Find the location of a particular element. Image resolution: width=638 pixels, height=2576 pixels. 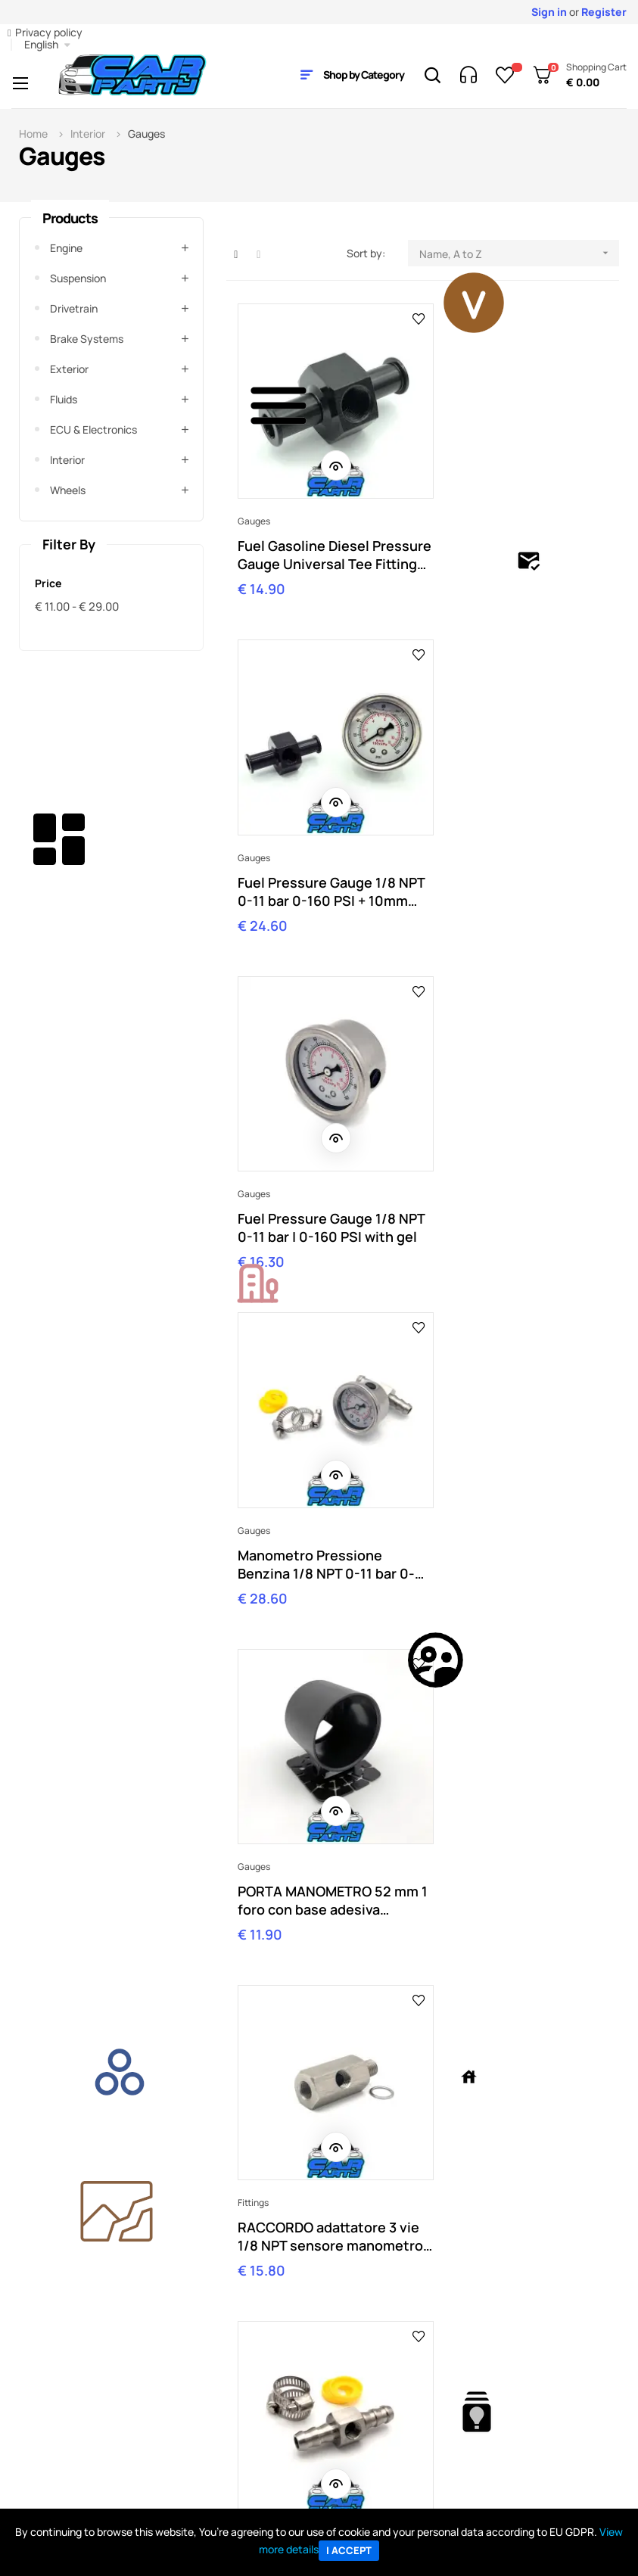

access the dashboard overview is located at coordinates (59, 839).